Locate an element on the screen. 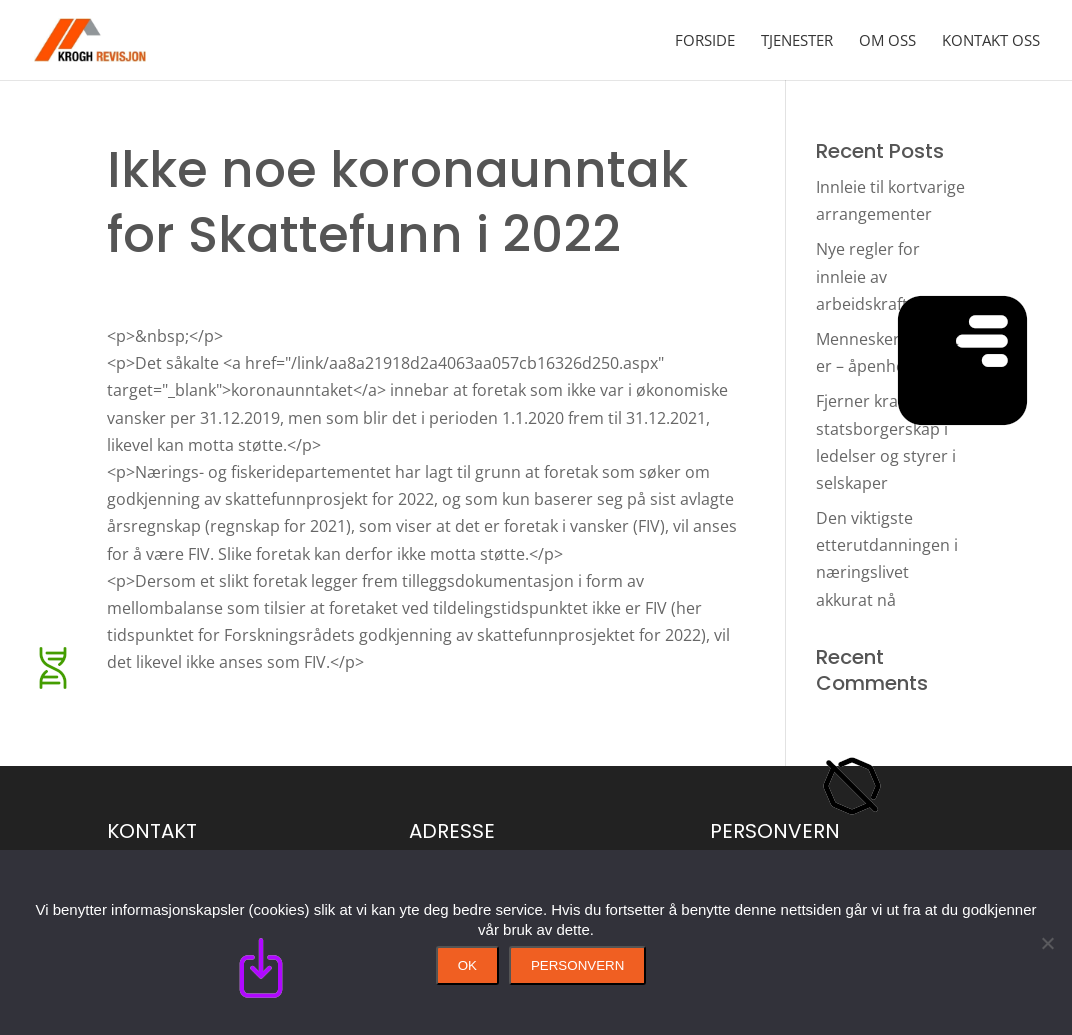 The image size is (1072, 1035). align content to top-right of container is located at coordinates (962, 360).